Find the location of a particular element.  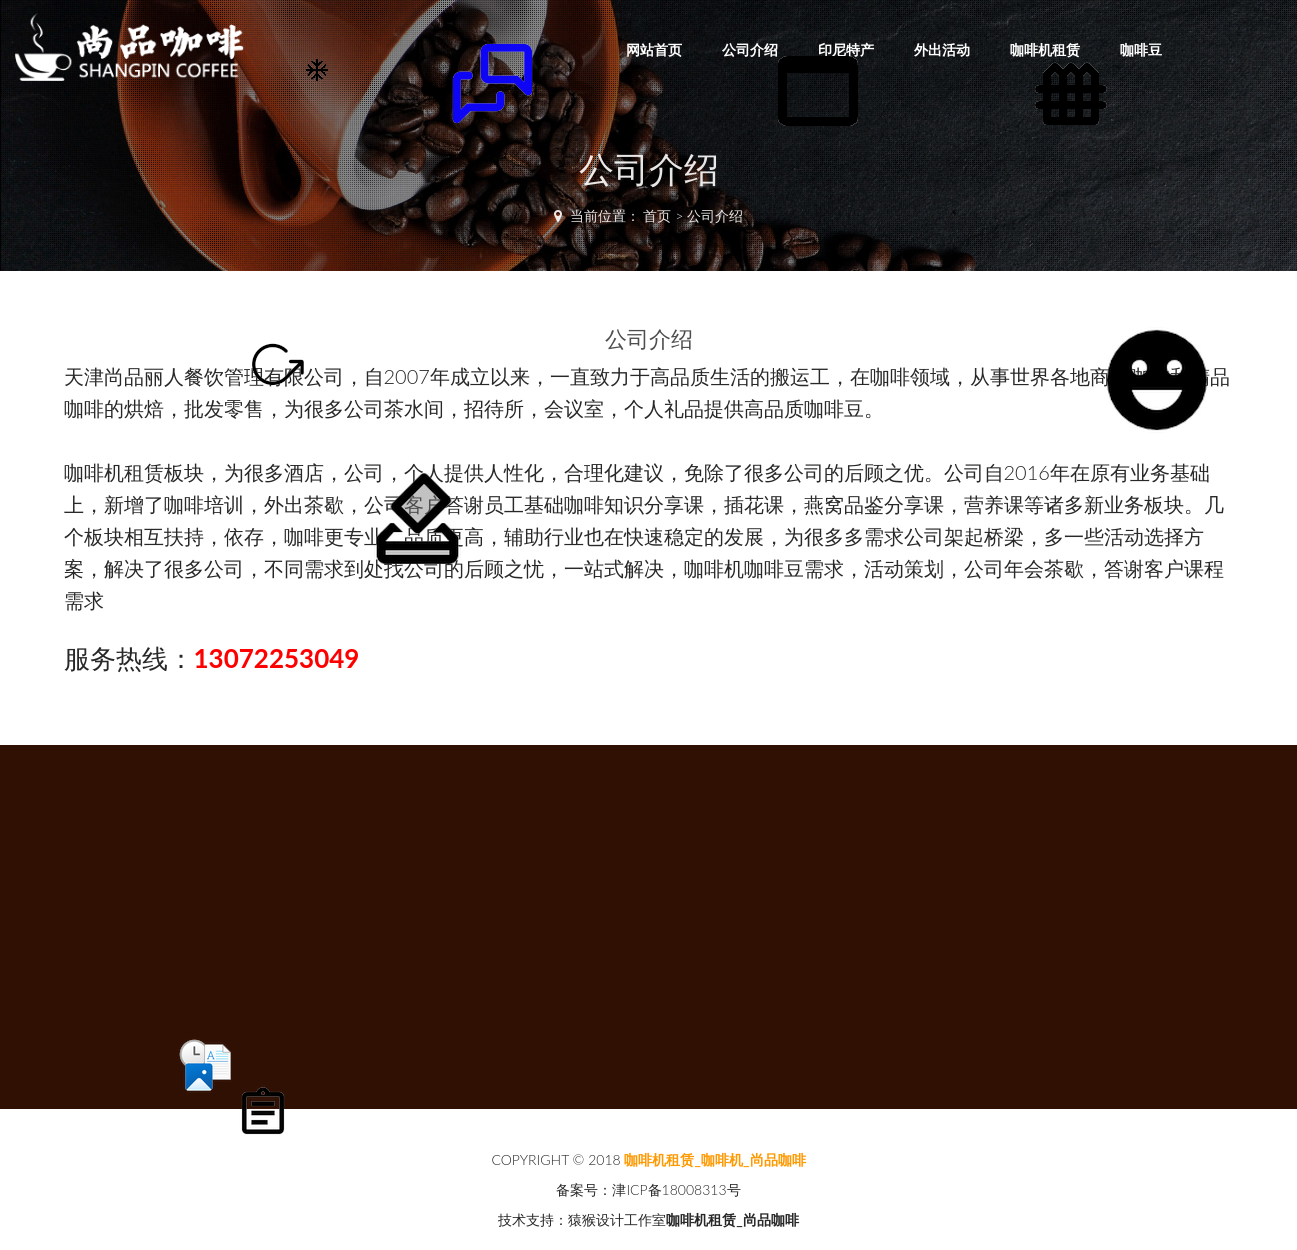

refresh or reload content is located at coordinates (278, 364).